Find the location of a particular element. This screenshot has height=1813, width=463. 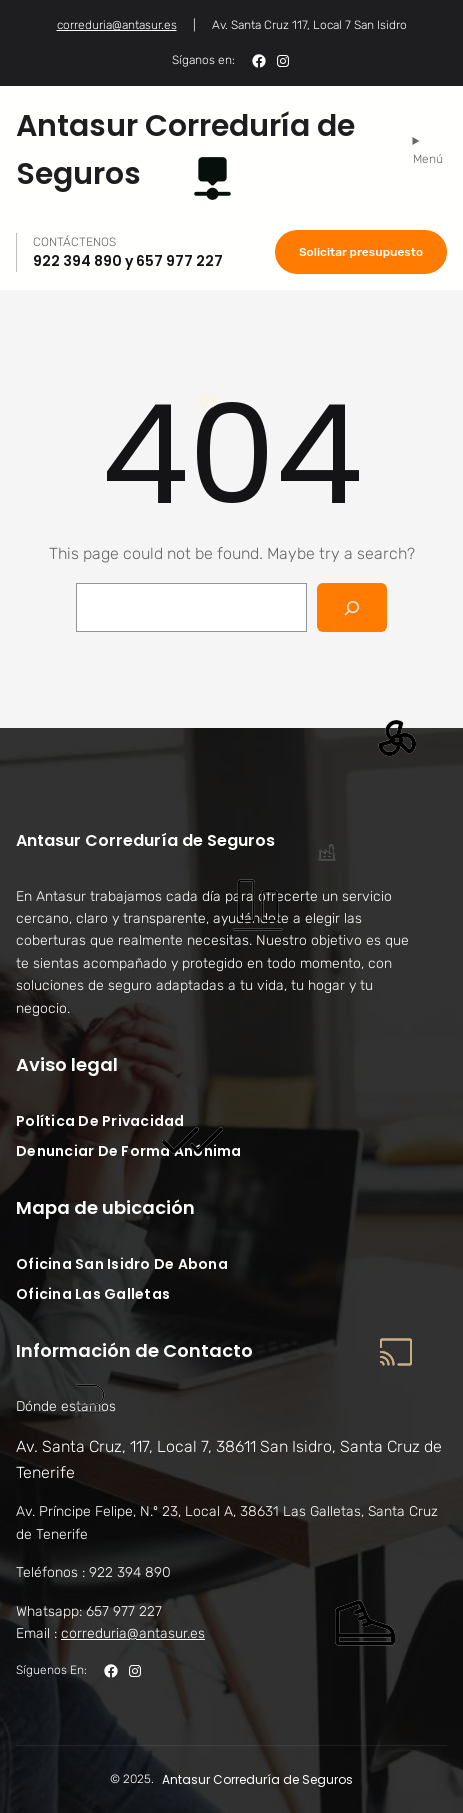

access footwear or shoe category is located at coordinates (362, 1625).